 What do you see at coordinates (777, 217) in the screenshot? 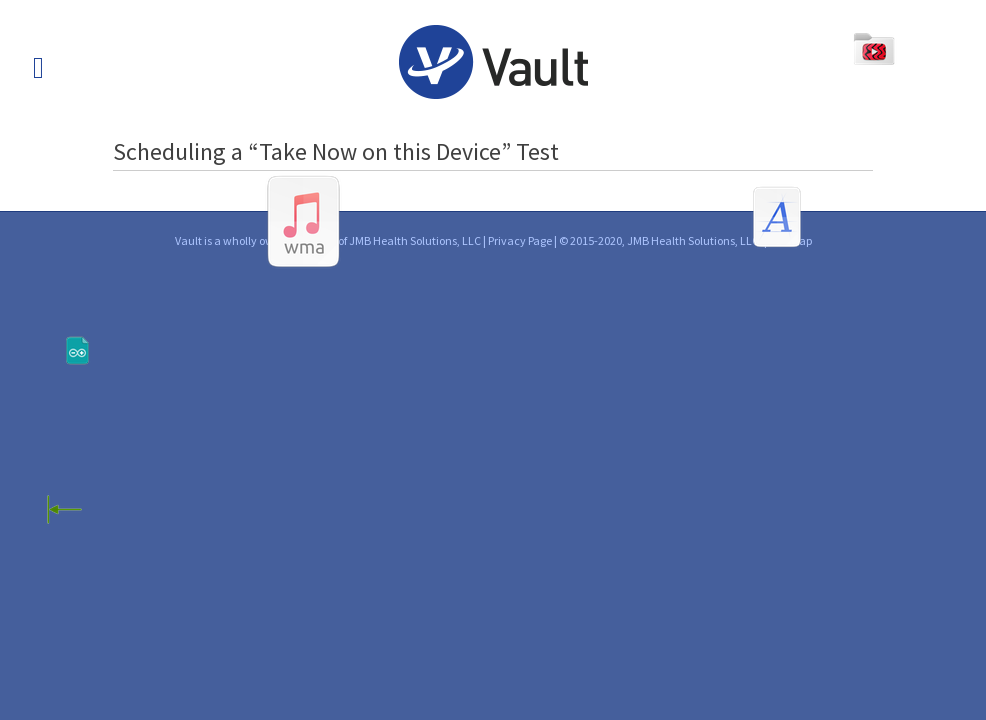
I see `open a font file` at bounding box center [777, 217].